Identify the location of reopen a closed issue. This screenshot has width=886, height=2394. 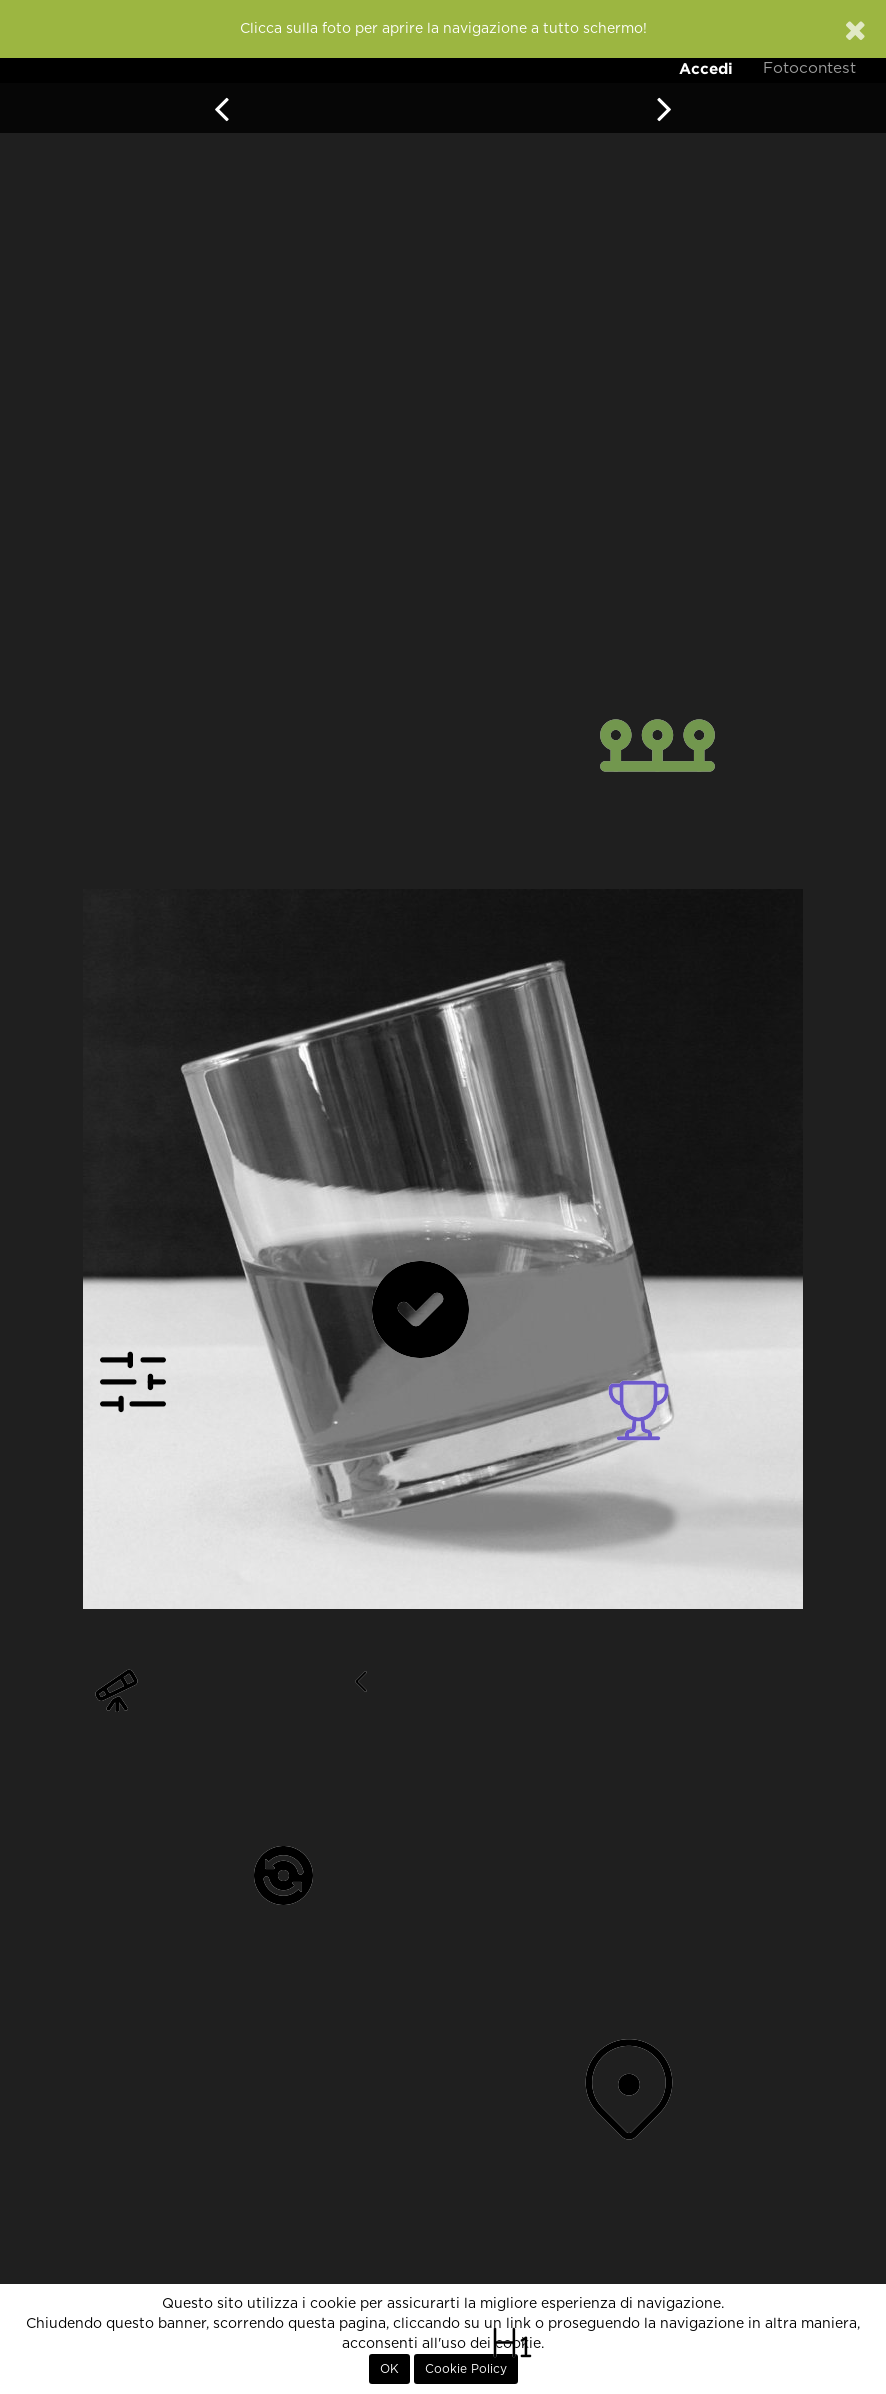
(283, 1875).